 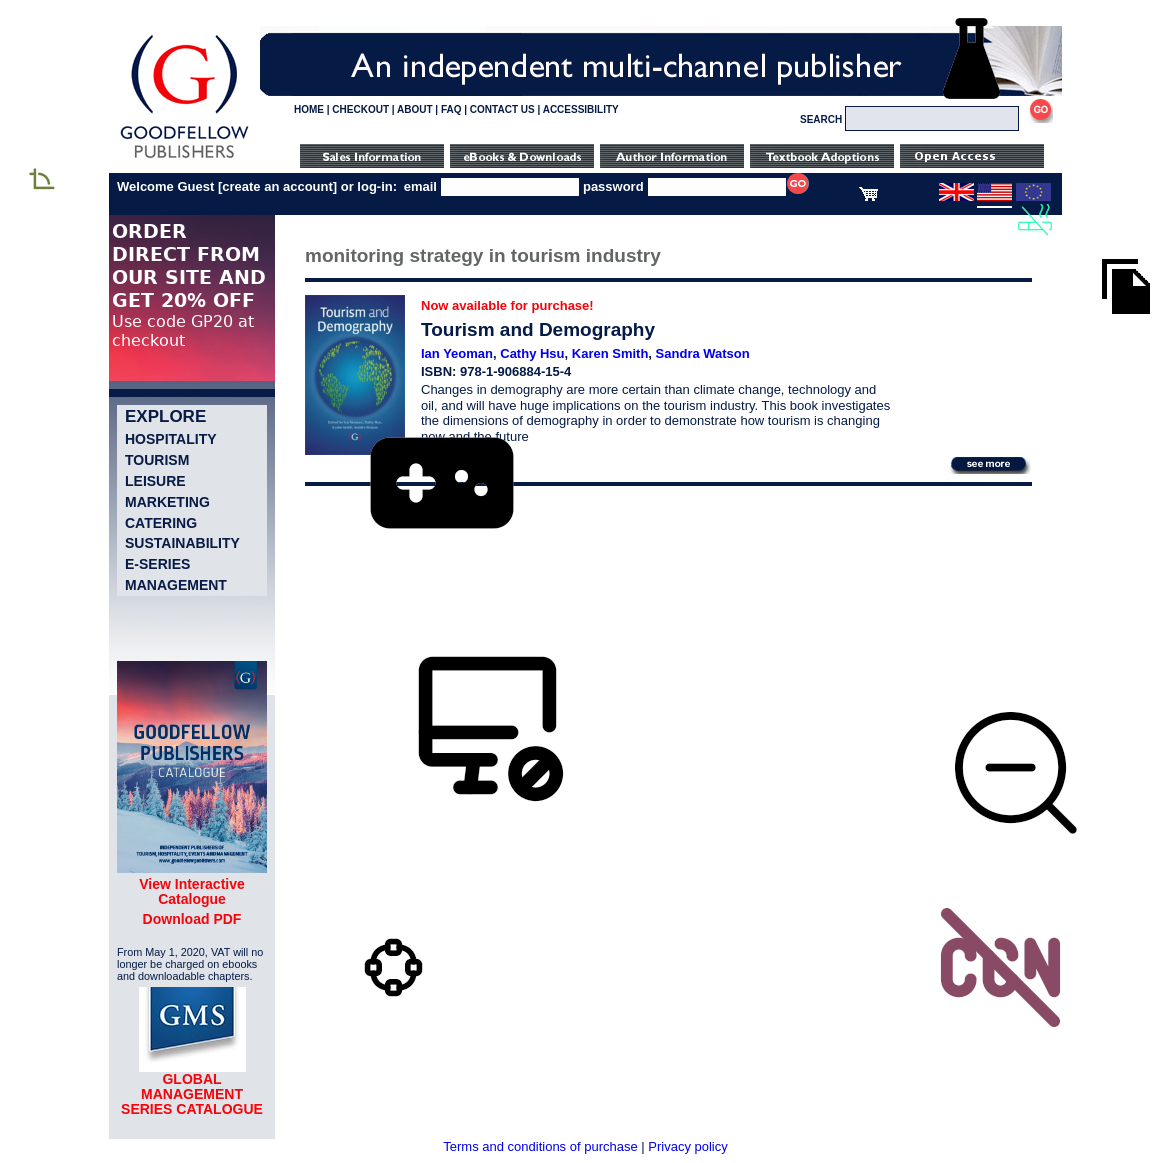 I want to click on measure or display an angle, so click(x=41, y=180).